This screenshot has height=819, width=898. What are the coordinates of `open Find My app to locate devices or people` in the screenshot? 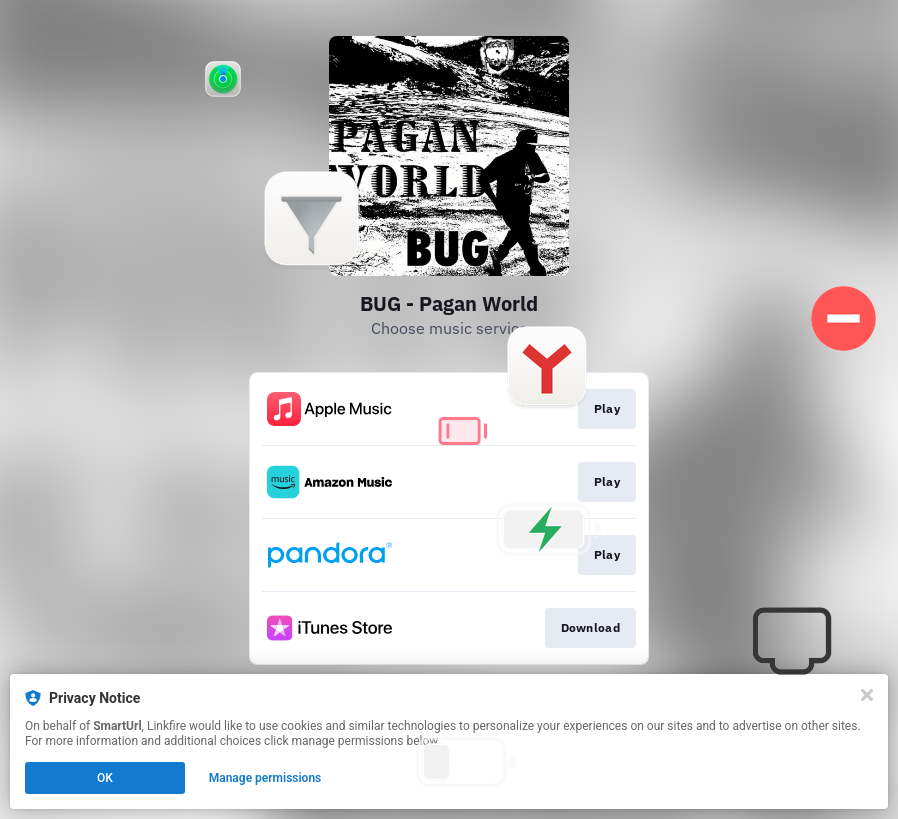 It's located at (223, 79).